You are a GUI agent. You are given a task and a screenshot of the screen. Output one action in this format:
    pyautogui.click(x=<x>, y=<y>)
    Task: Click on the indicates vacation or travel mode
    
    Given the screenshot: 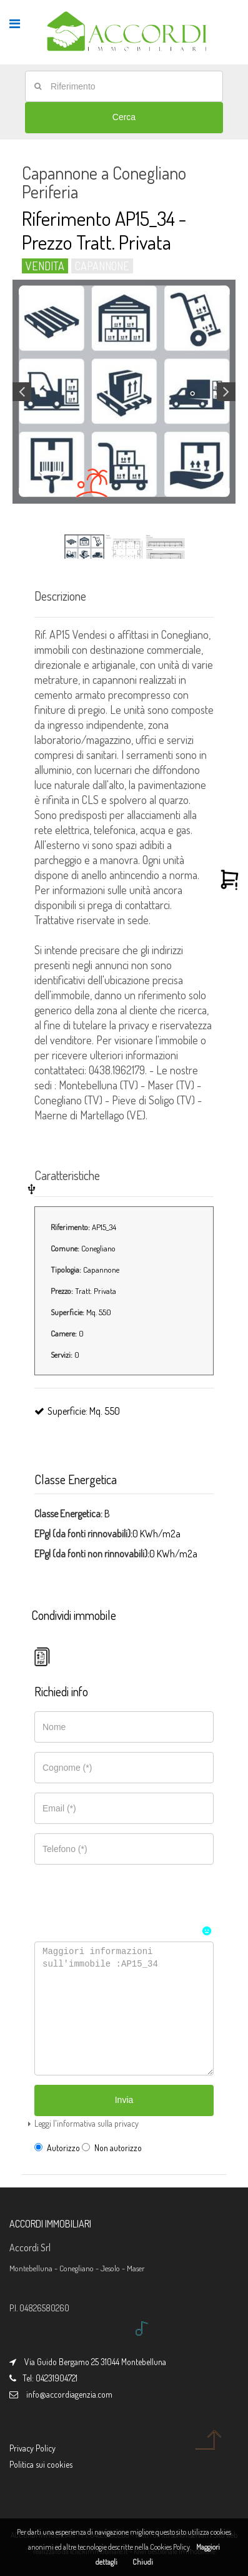 What is the action you would take?
    pyautogui.click(x=92, y=483)
    